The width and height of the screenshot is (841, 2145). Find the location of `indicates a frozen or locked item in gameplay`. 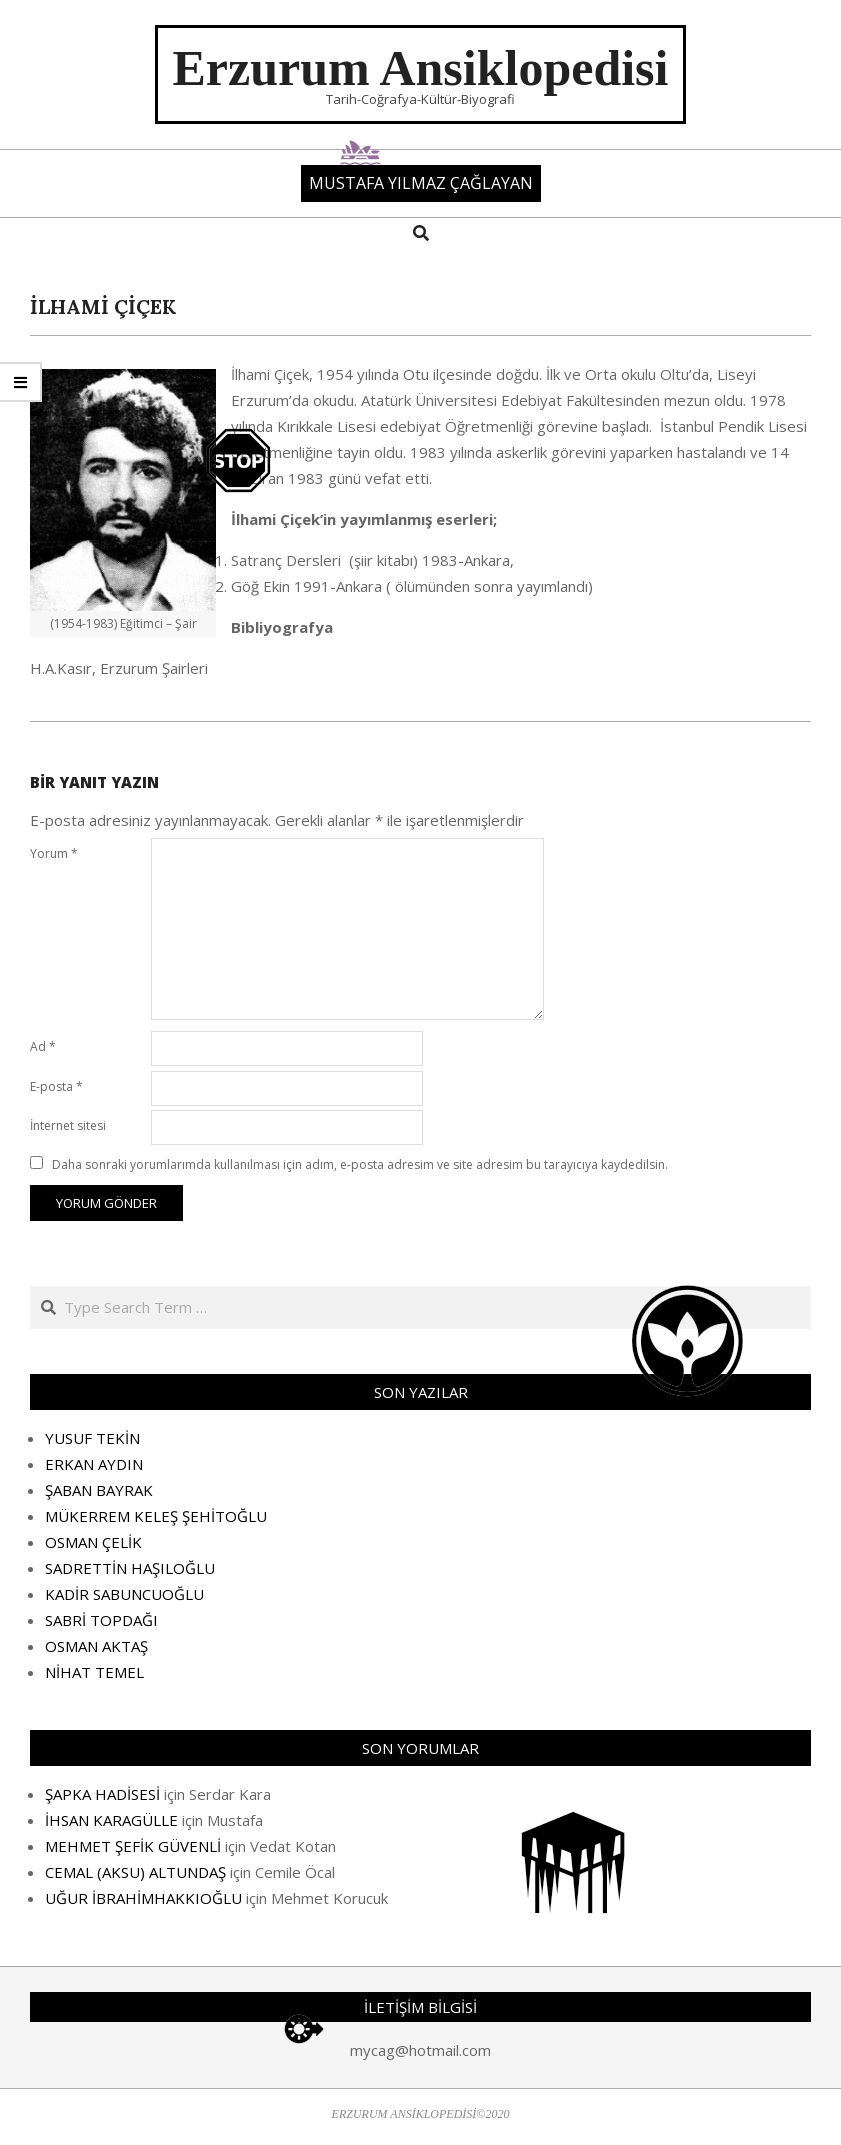

indicates a frozen or locked item in gameplay is located at coordinates (572, 1861).